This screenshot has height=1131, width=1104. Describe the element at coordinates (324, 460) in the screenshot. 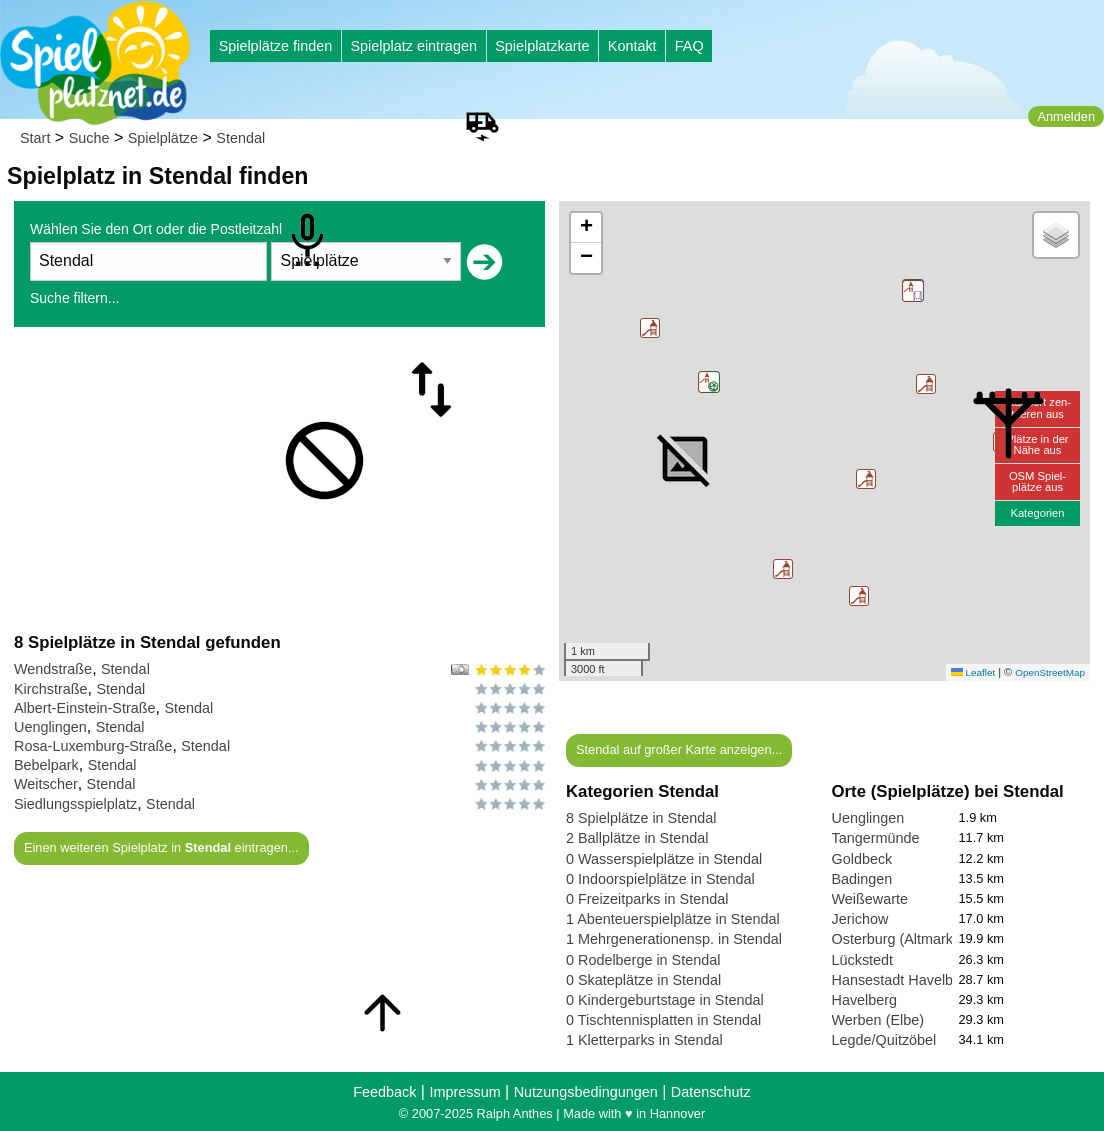

I see `indicates blocked or prohibited action` at that location.